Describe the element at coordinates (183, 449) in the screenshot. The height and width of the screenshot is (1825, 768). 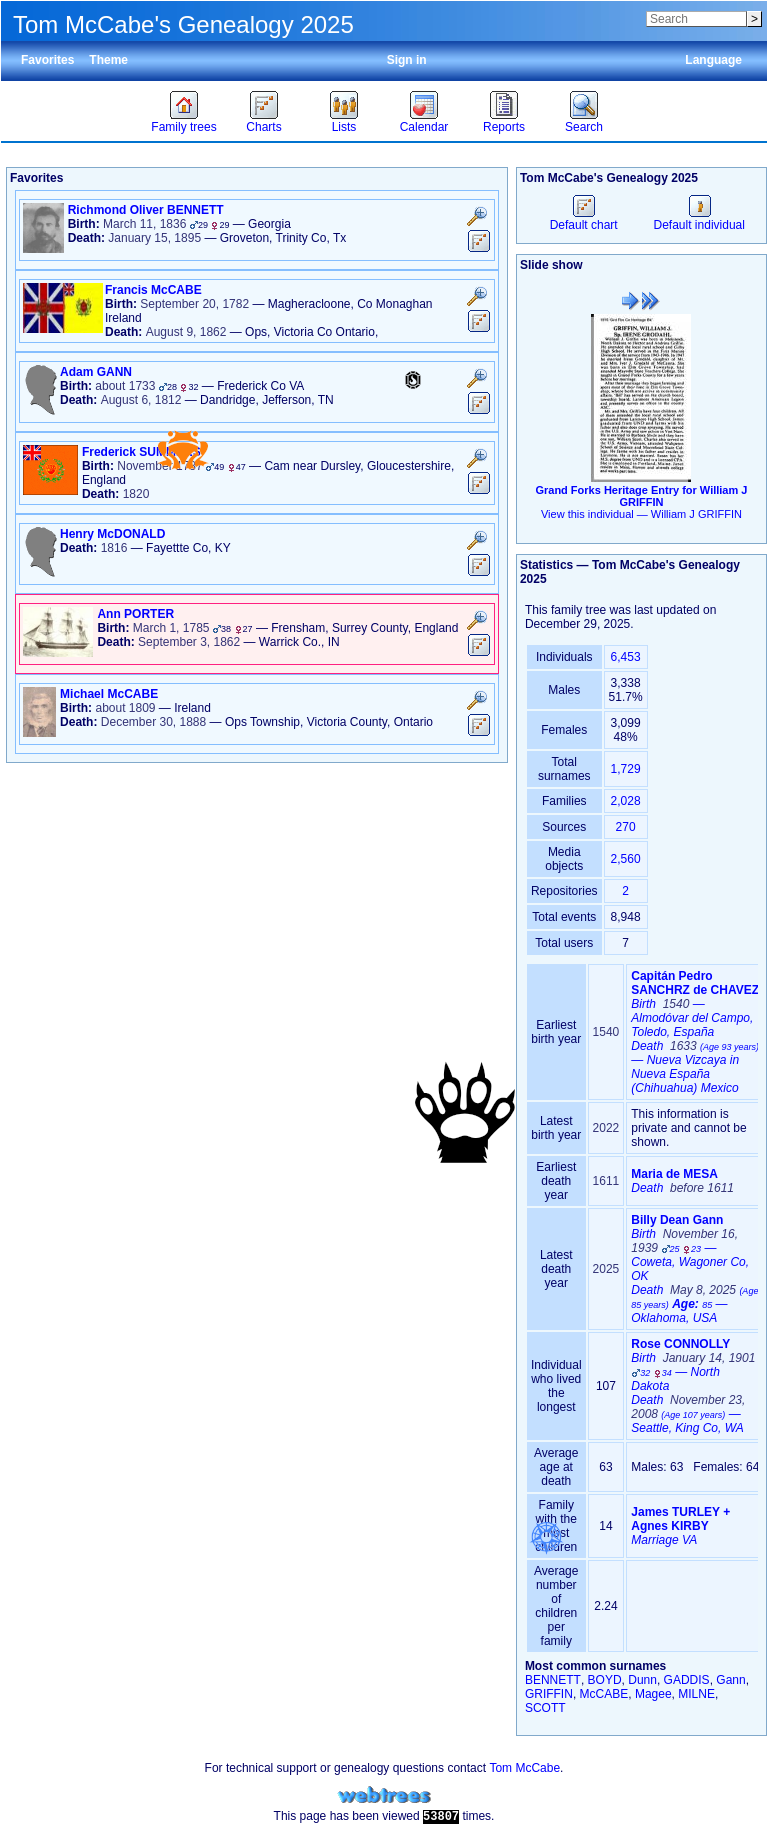
I see `represents a frog character or creature in a game` at that location.